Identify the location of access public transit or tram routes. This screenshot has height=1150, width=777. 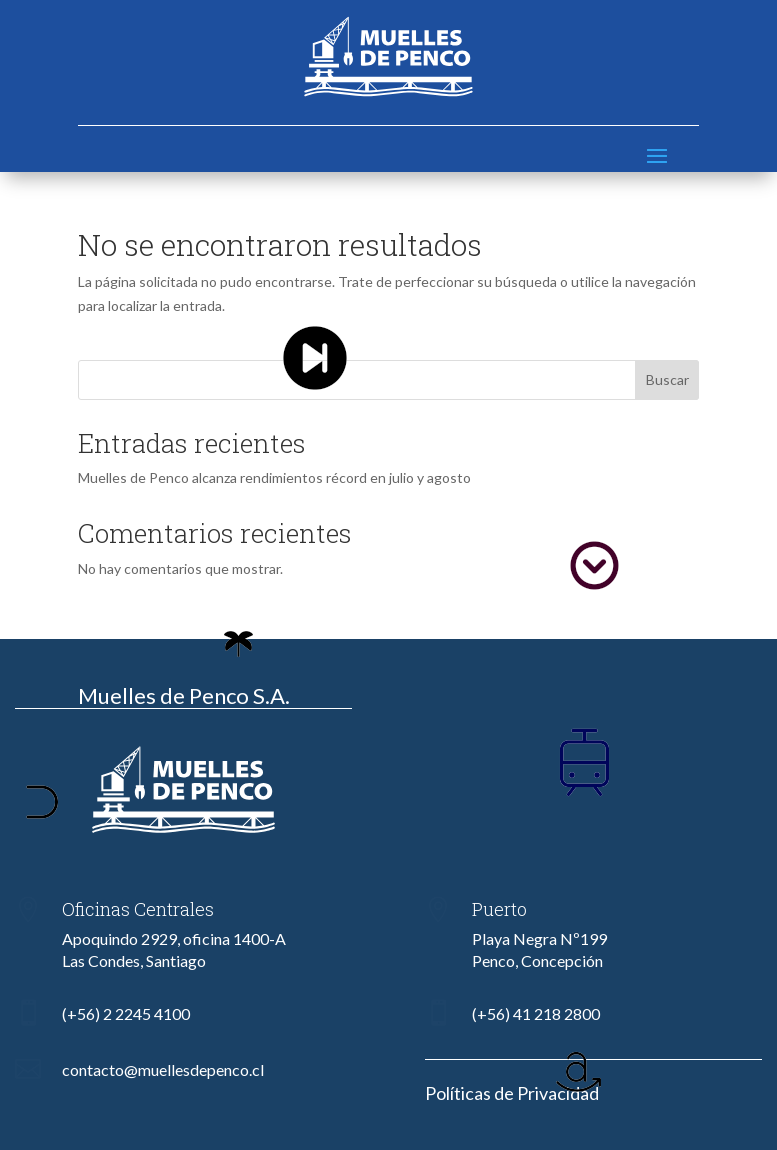
(584, 762).